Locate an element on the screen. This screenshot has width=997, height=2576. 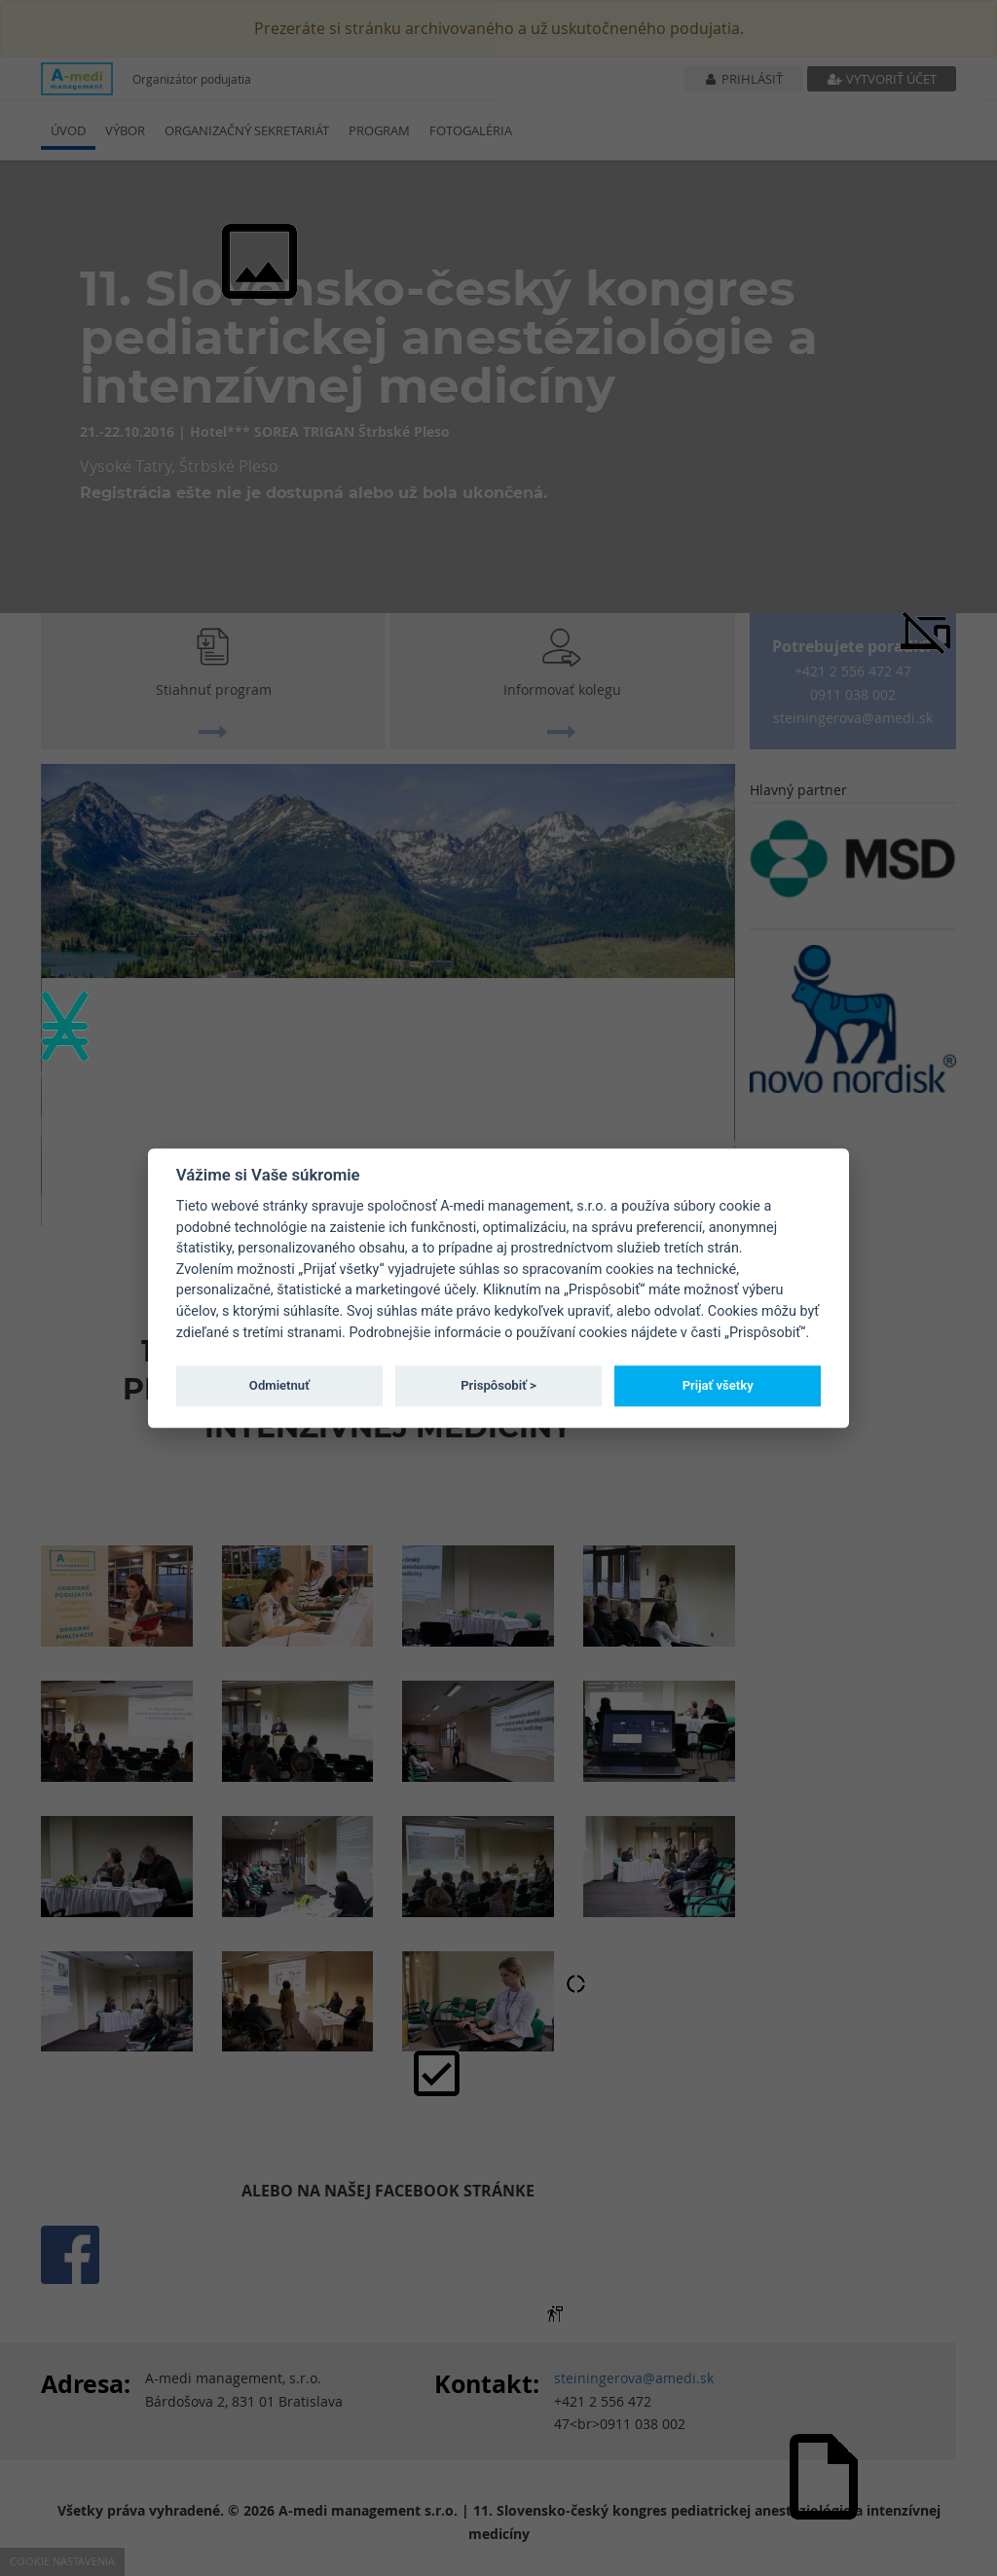
view image or photo is located at coordinates (259, 261).